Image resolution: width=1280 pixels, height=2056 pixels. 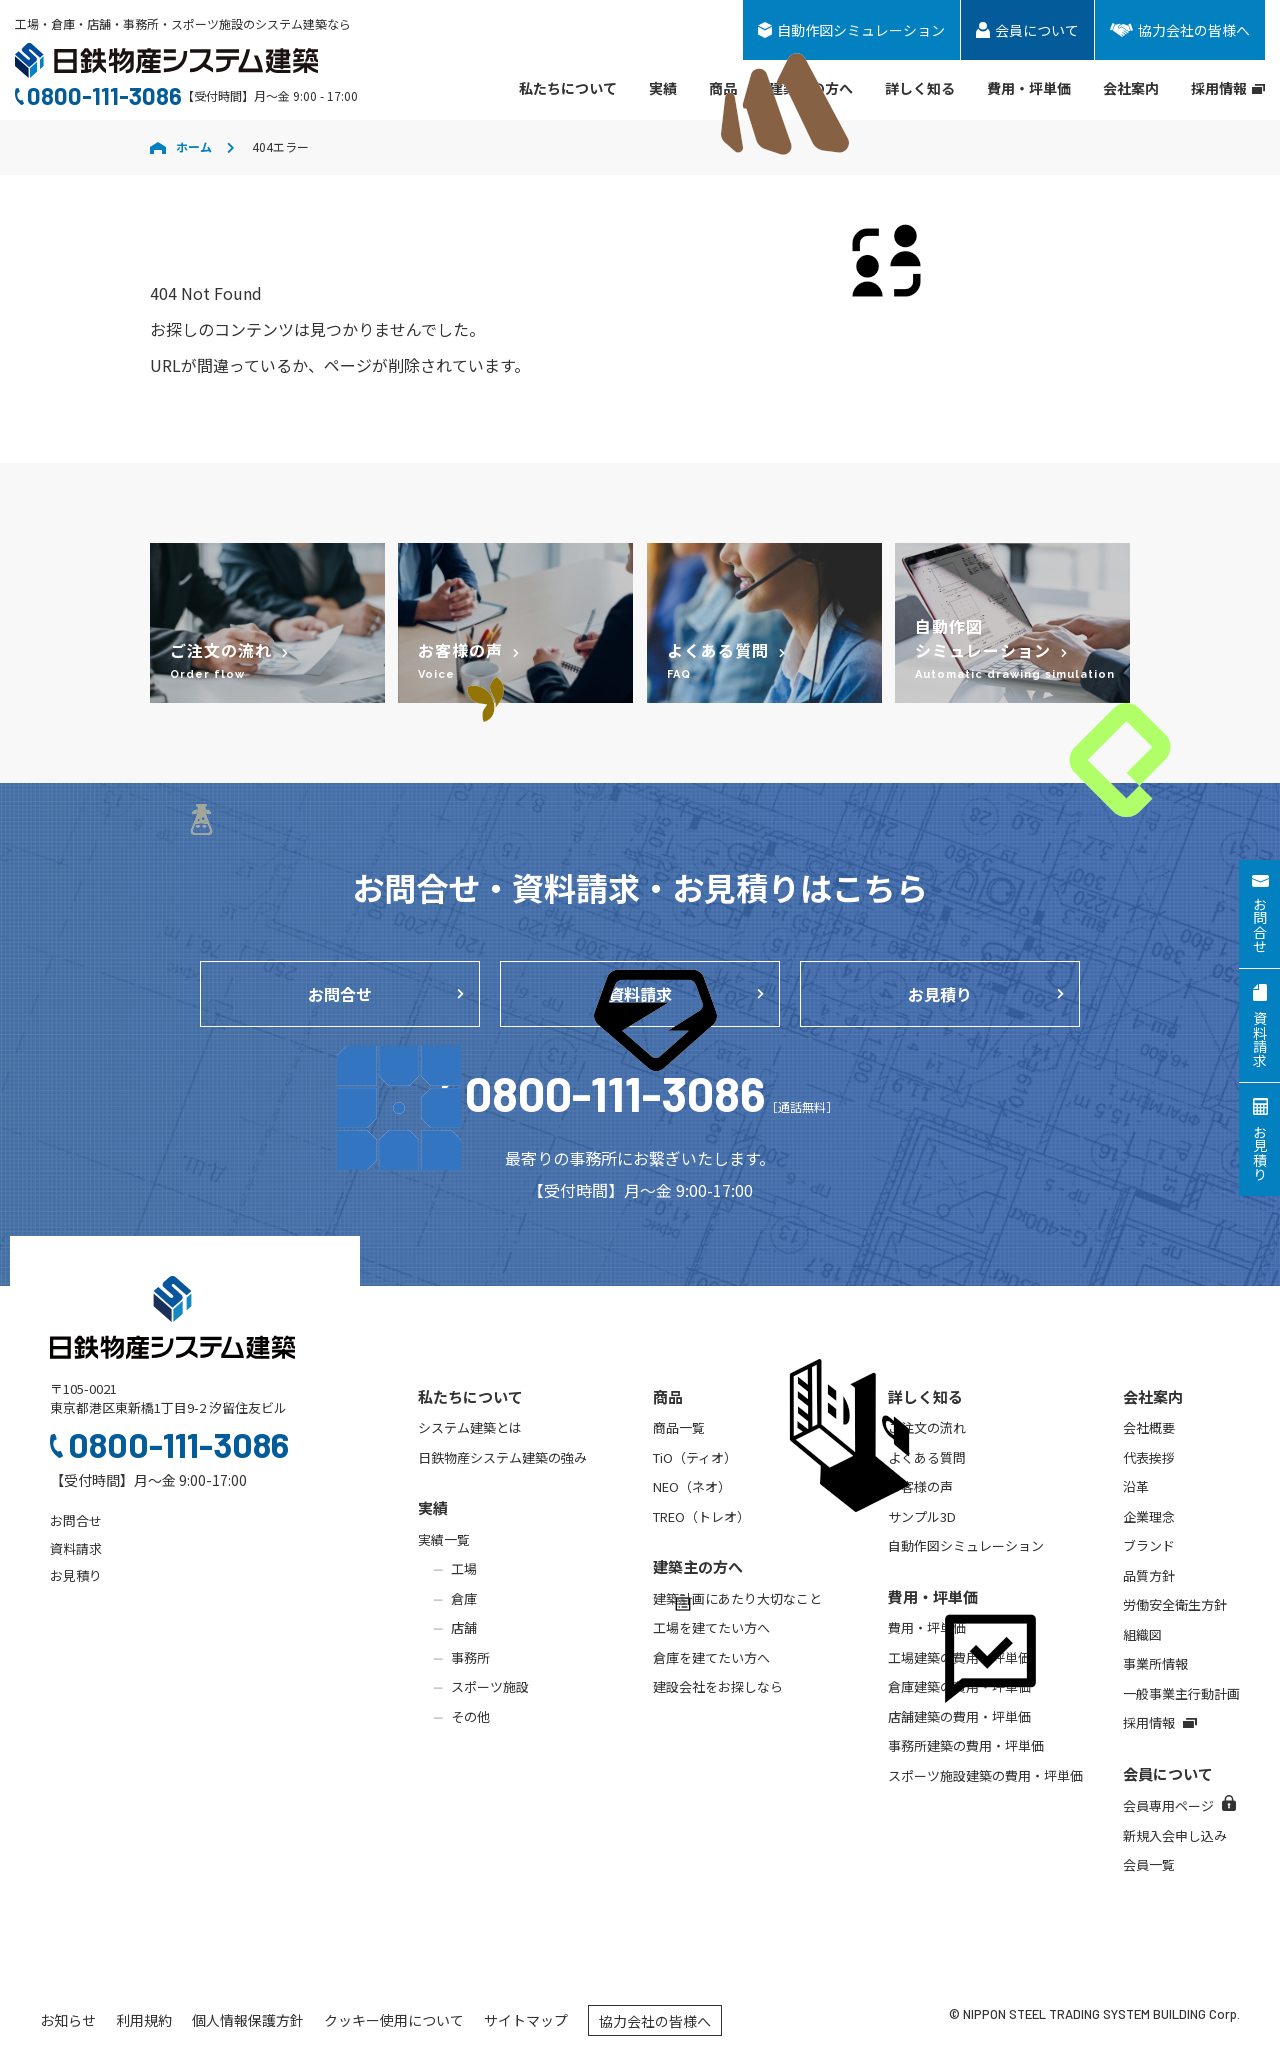 I want to click on open the Platzi learning platform, so click(x=1120, y=760).